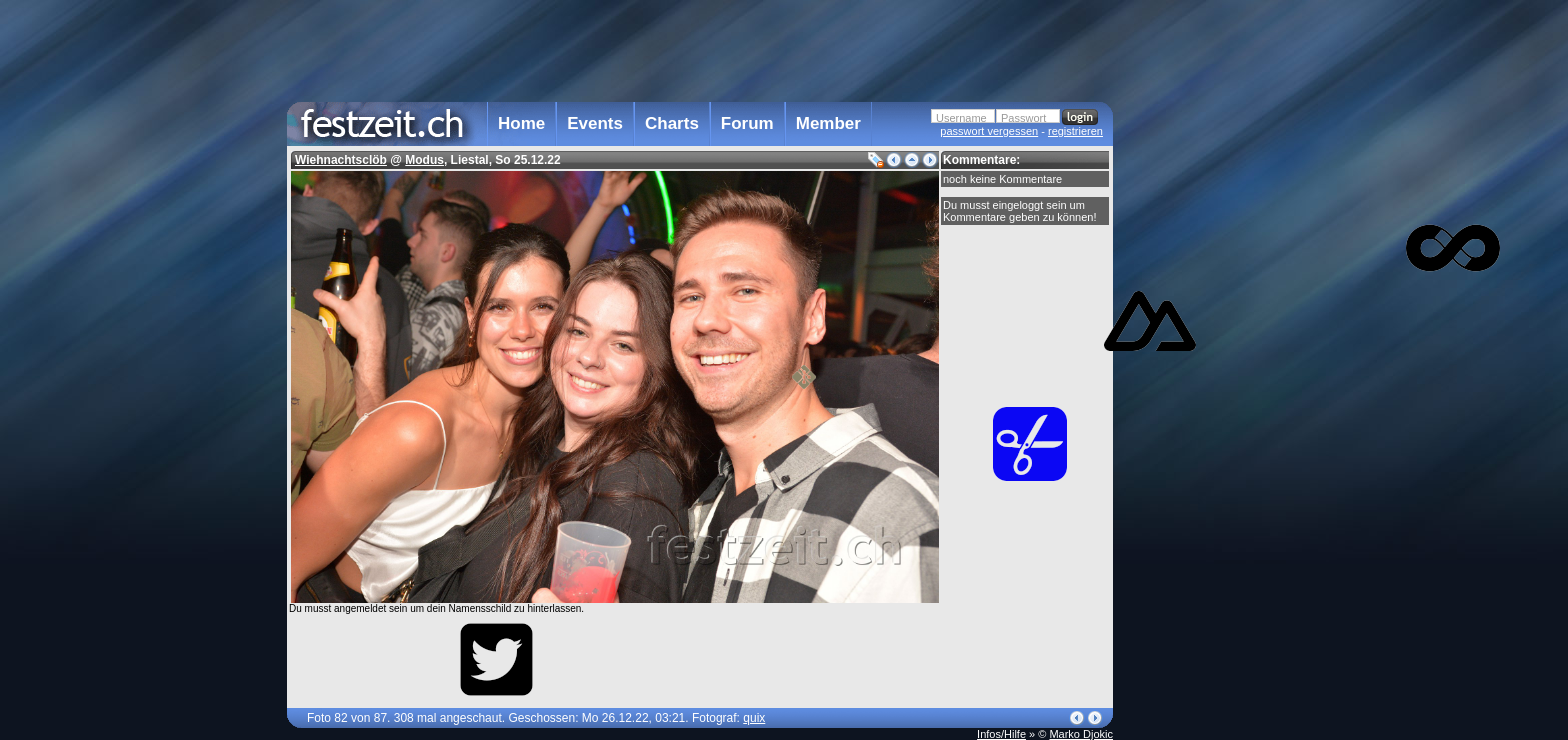  What do you see at coordinates (496, 659) in the screenshot?
I see `share to Twitter` at bounding box center [496, 659].